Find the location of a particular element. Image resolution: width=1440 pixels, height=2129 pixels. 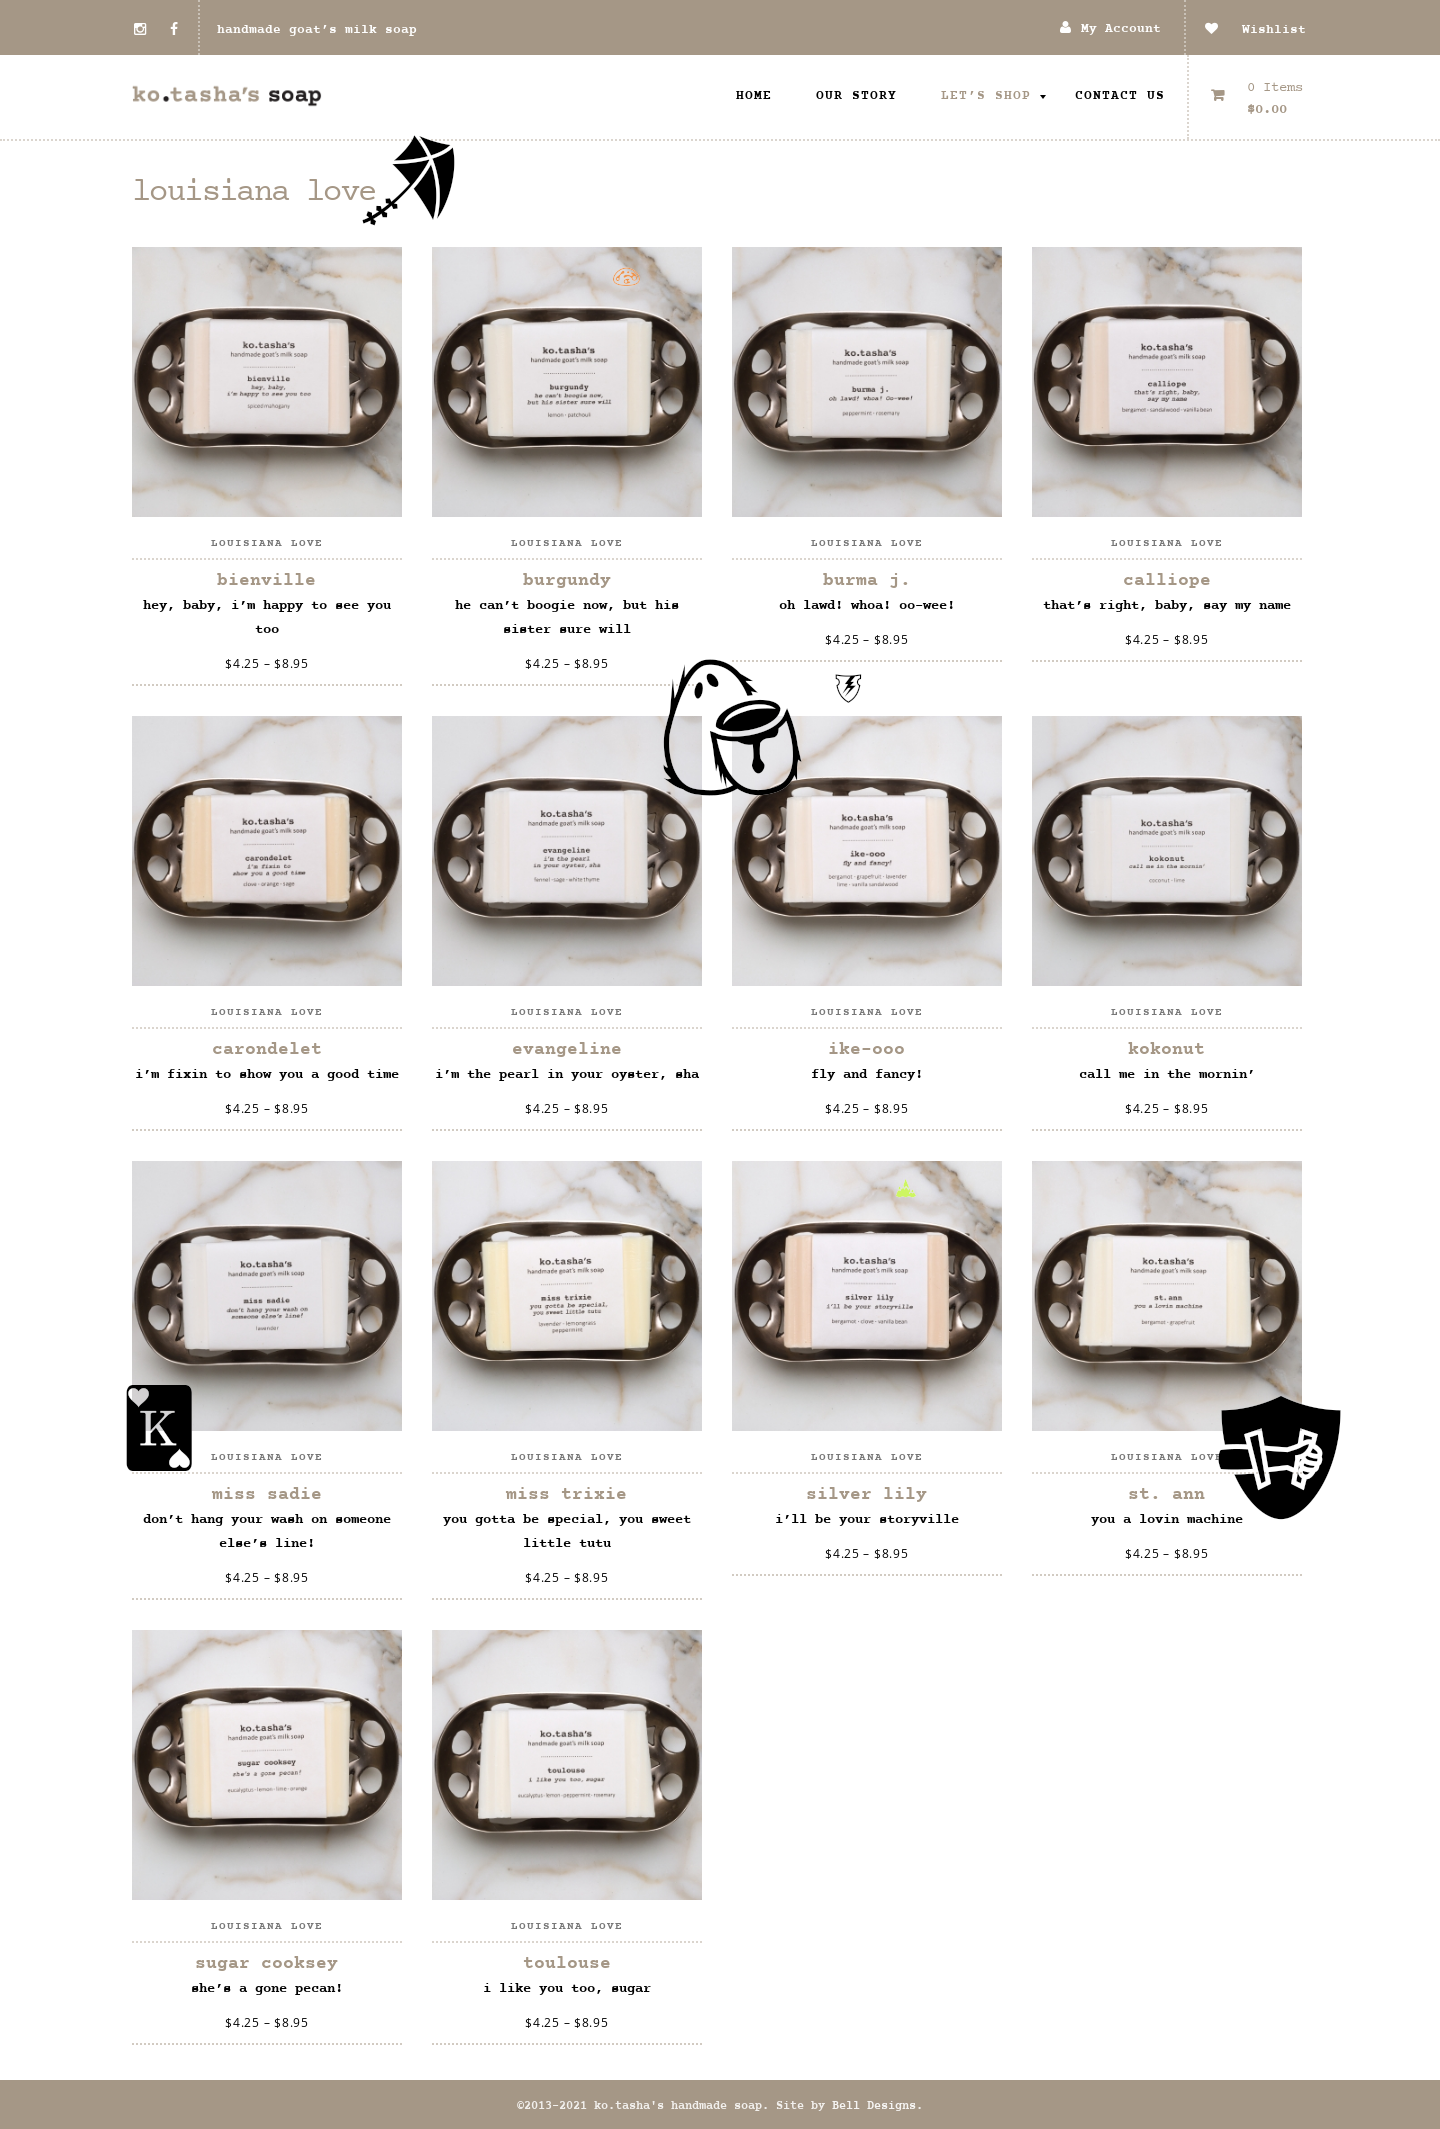

equip or attach a shield to your character is located at coordinates (1281, 1457).